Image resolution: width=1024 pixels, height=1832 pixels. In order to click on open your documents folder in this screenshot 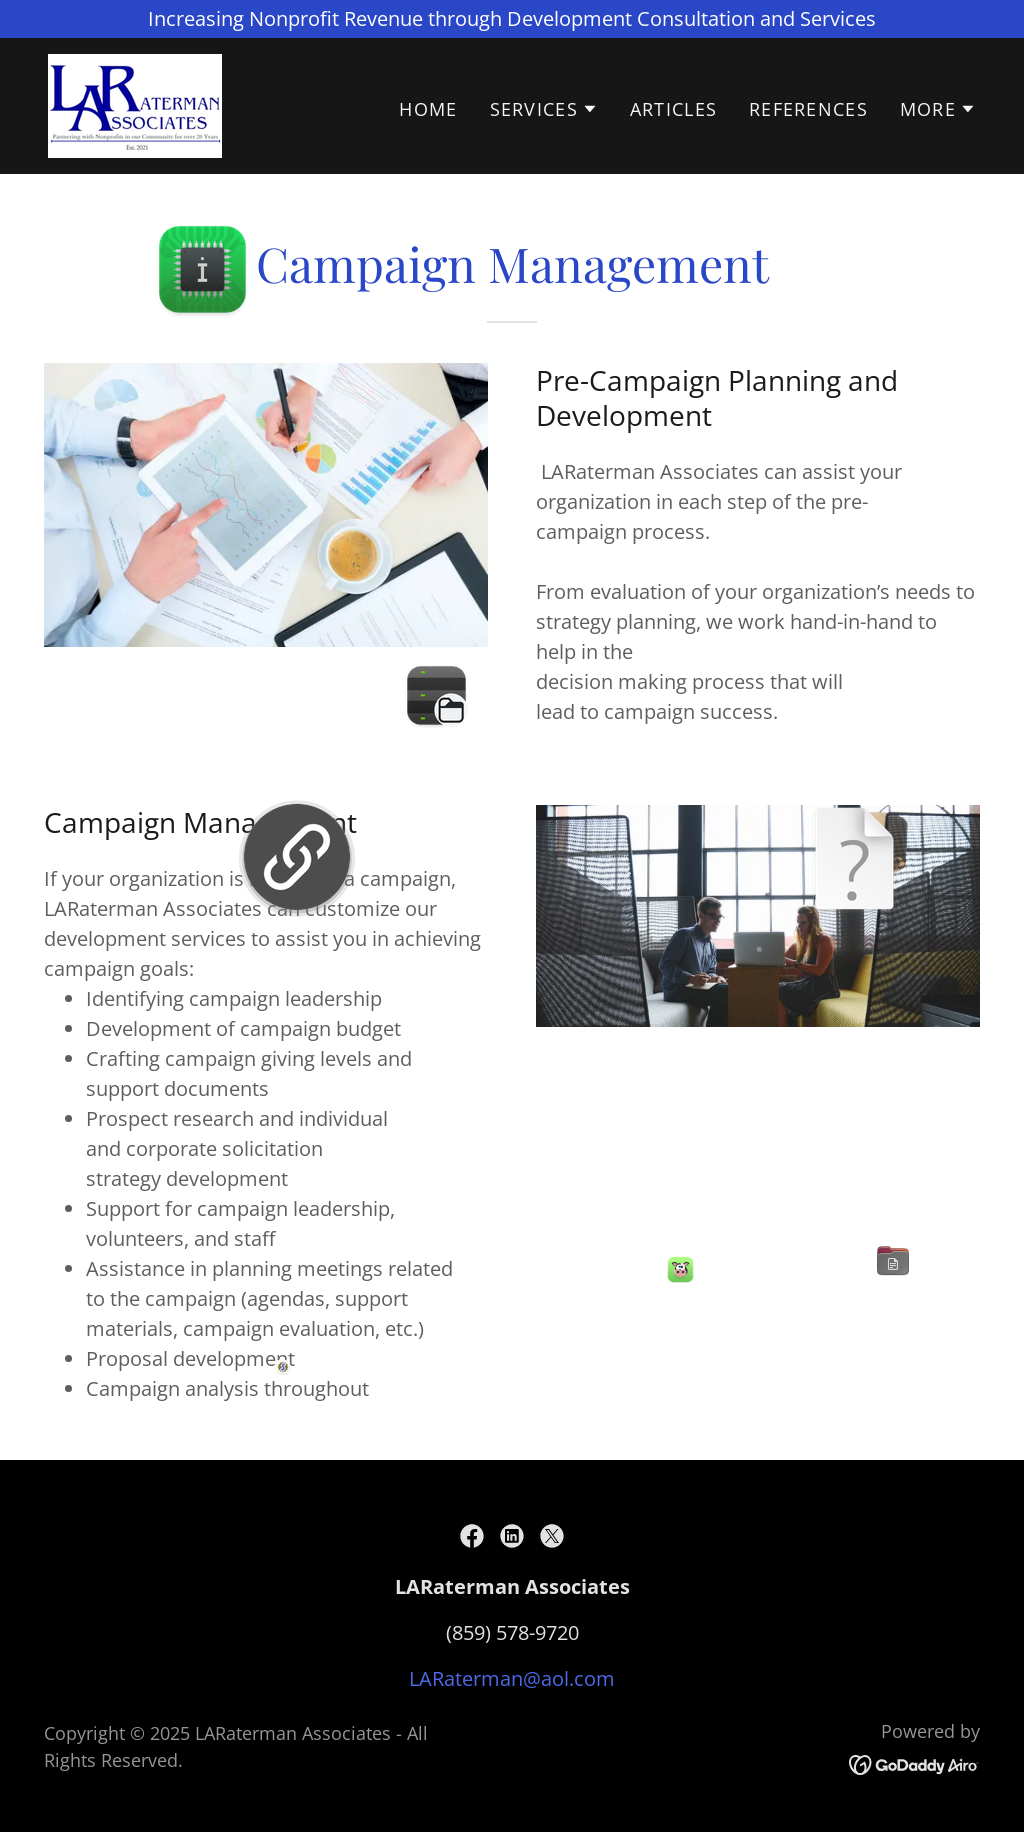, I will do `click(893, 1260)`.